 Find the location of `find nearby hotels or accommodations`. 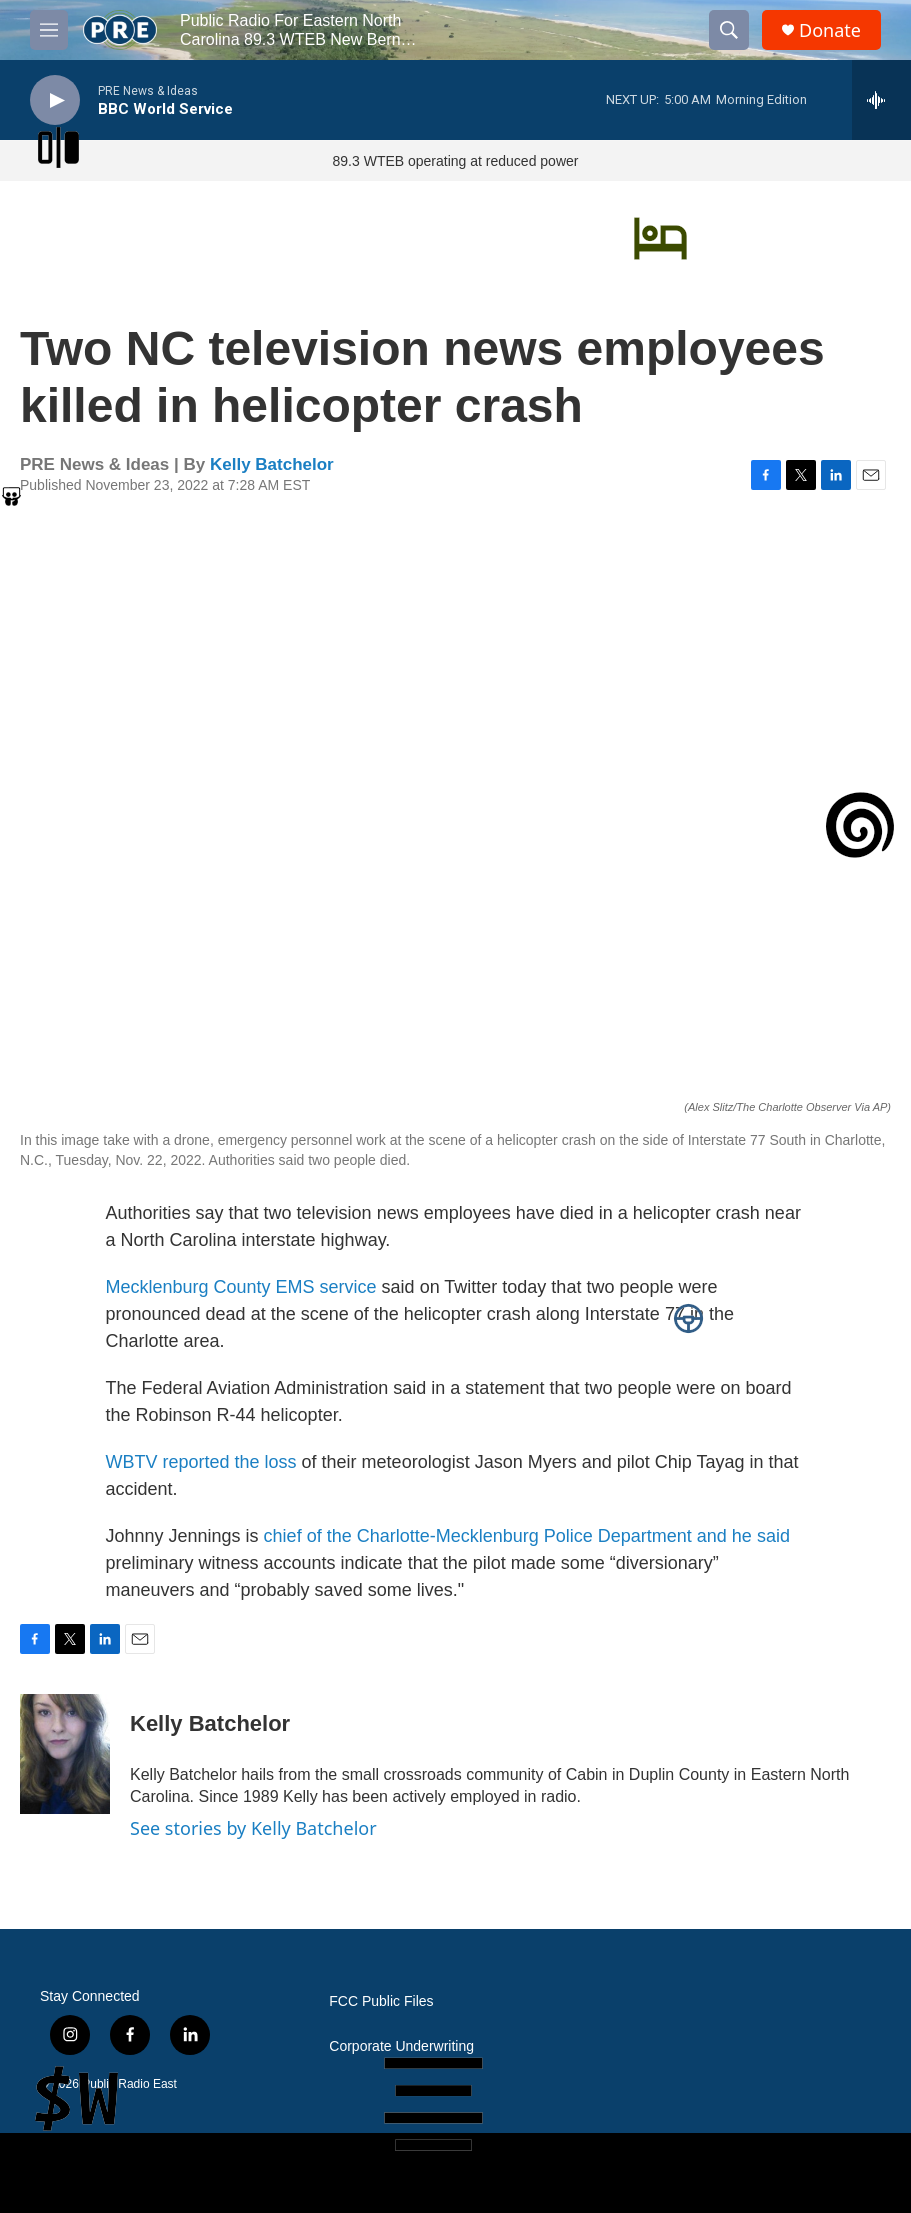

find nearby hotels or accommodations is located at coordinates (660, 238).